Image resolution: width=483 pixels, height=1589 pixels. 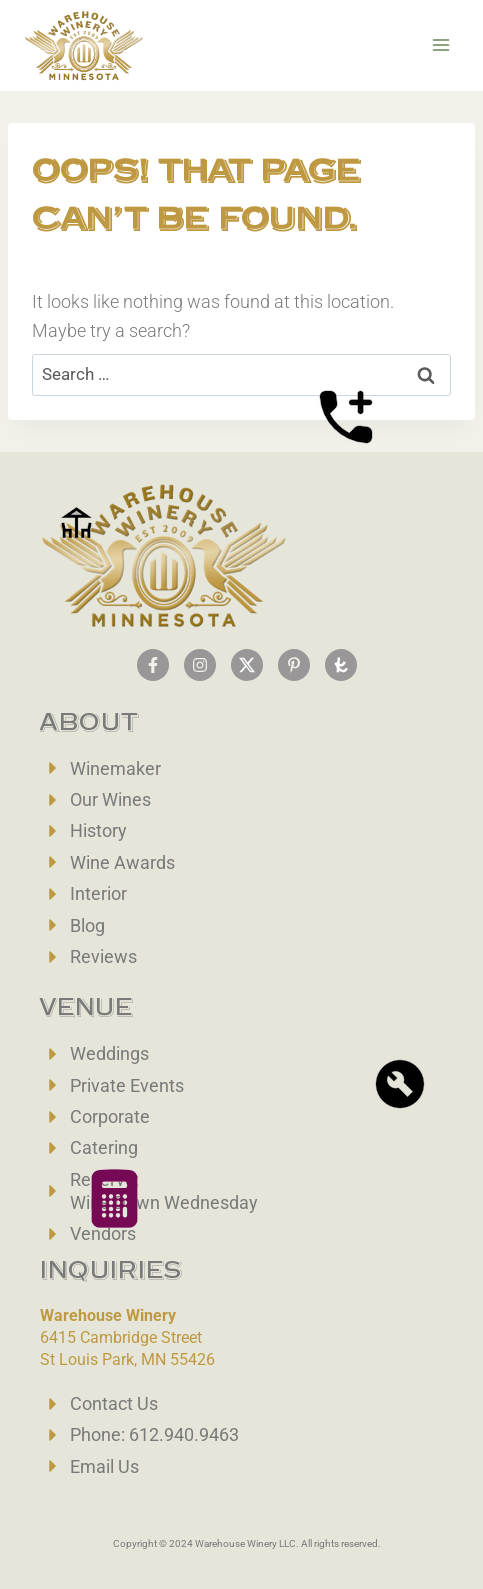 I want to click on access outdoor deck or patio settings, so click(x=76, y=522).